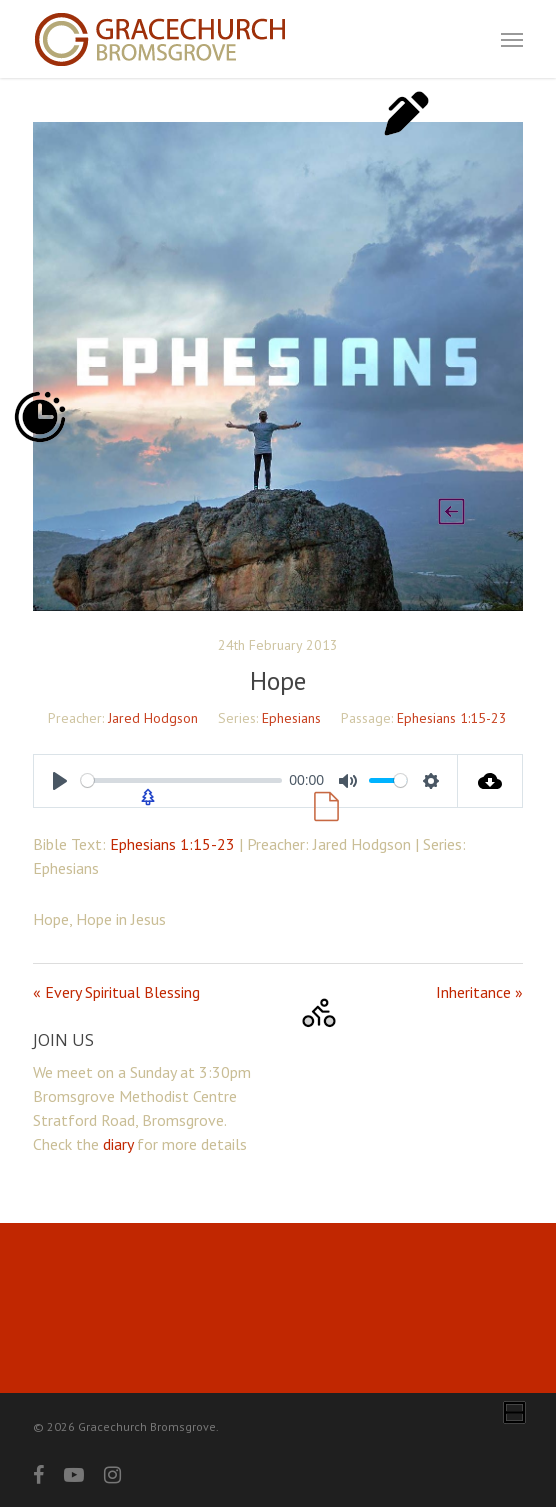 The height and width of the screenshot is (1507, 556). I want to click on view or open a document, so click(326, 806).